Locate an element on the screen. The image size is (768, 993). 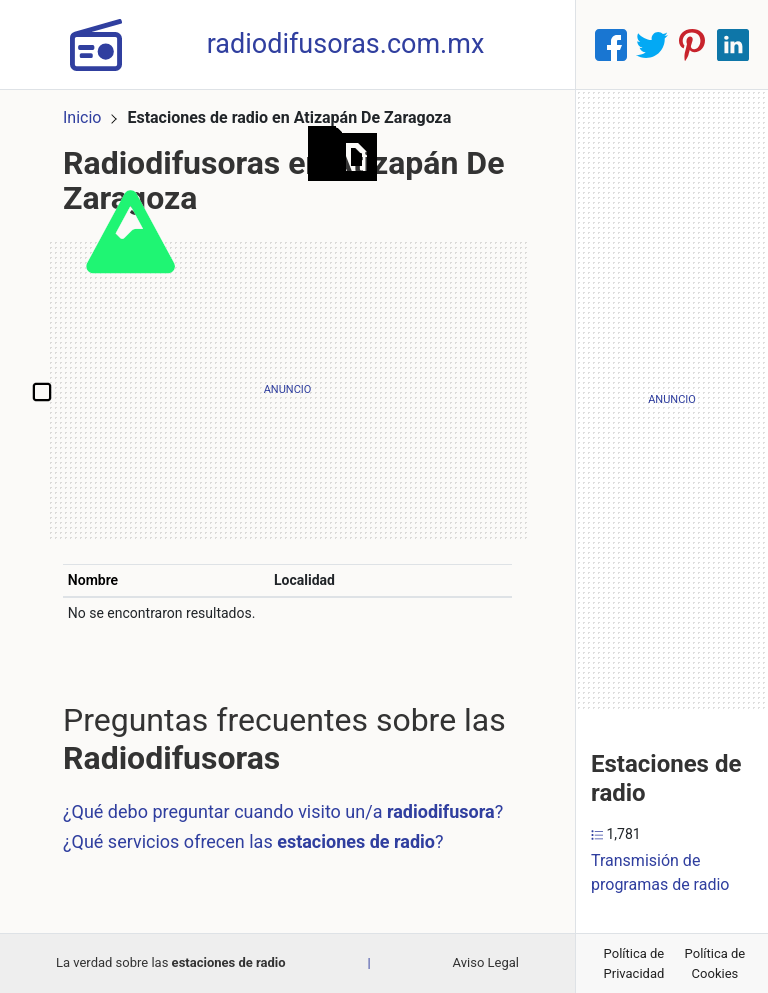
stop media playback is located at coordinates (42, 392).